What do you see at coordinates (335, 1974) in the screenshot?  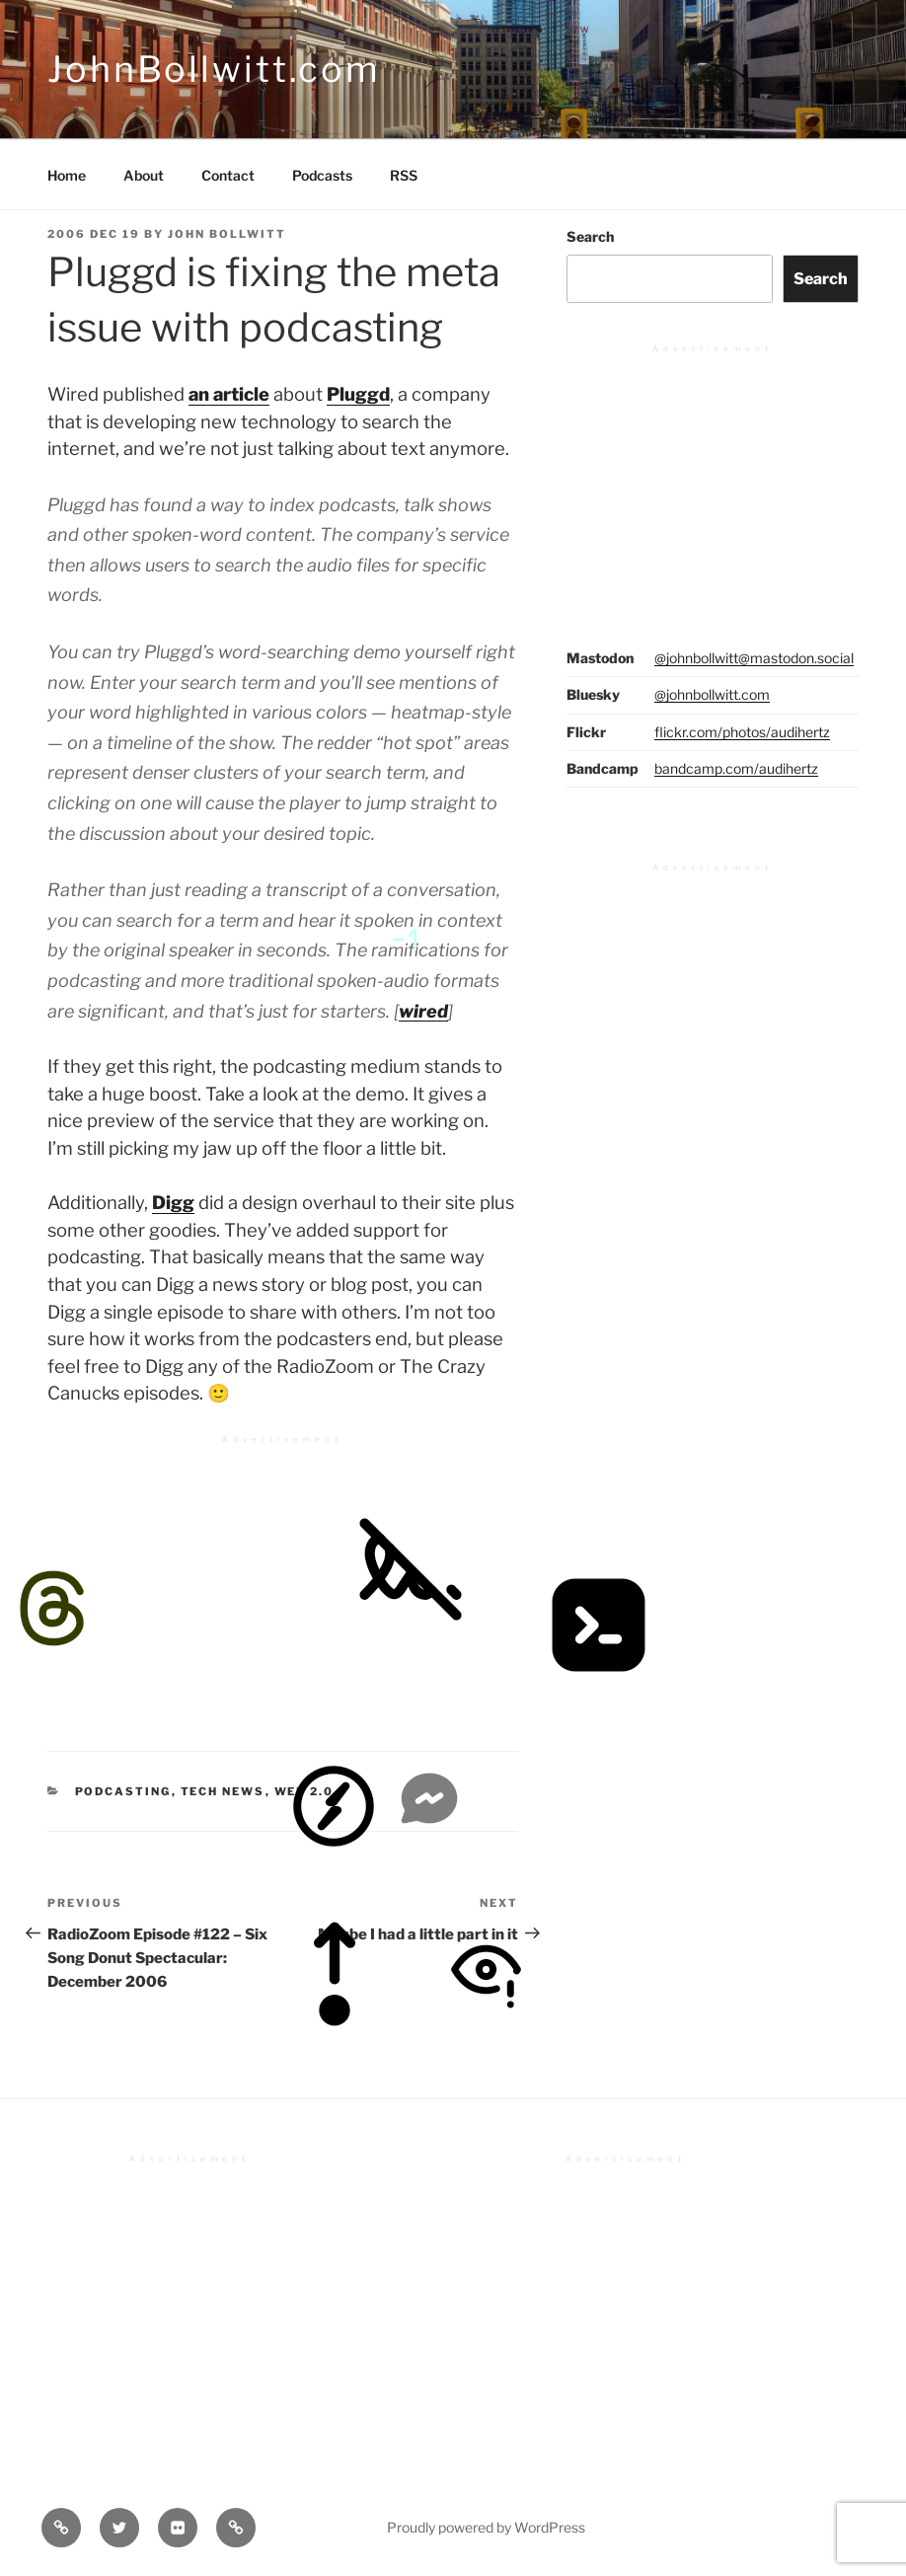 I see `move item up in a list` at bounding box center [335, 1974].